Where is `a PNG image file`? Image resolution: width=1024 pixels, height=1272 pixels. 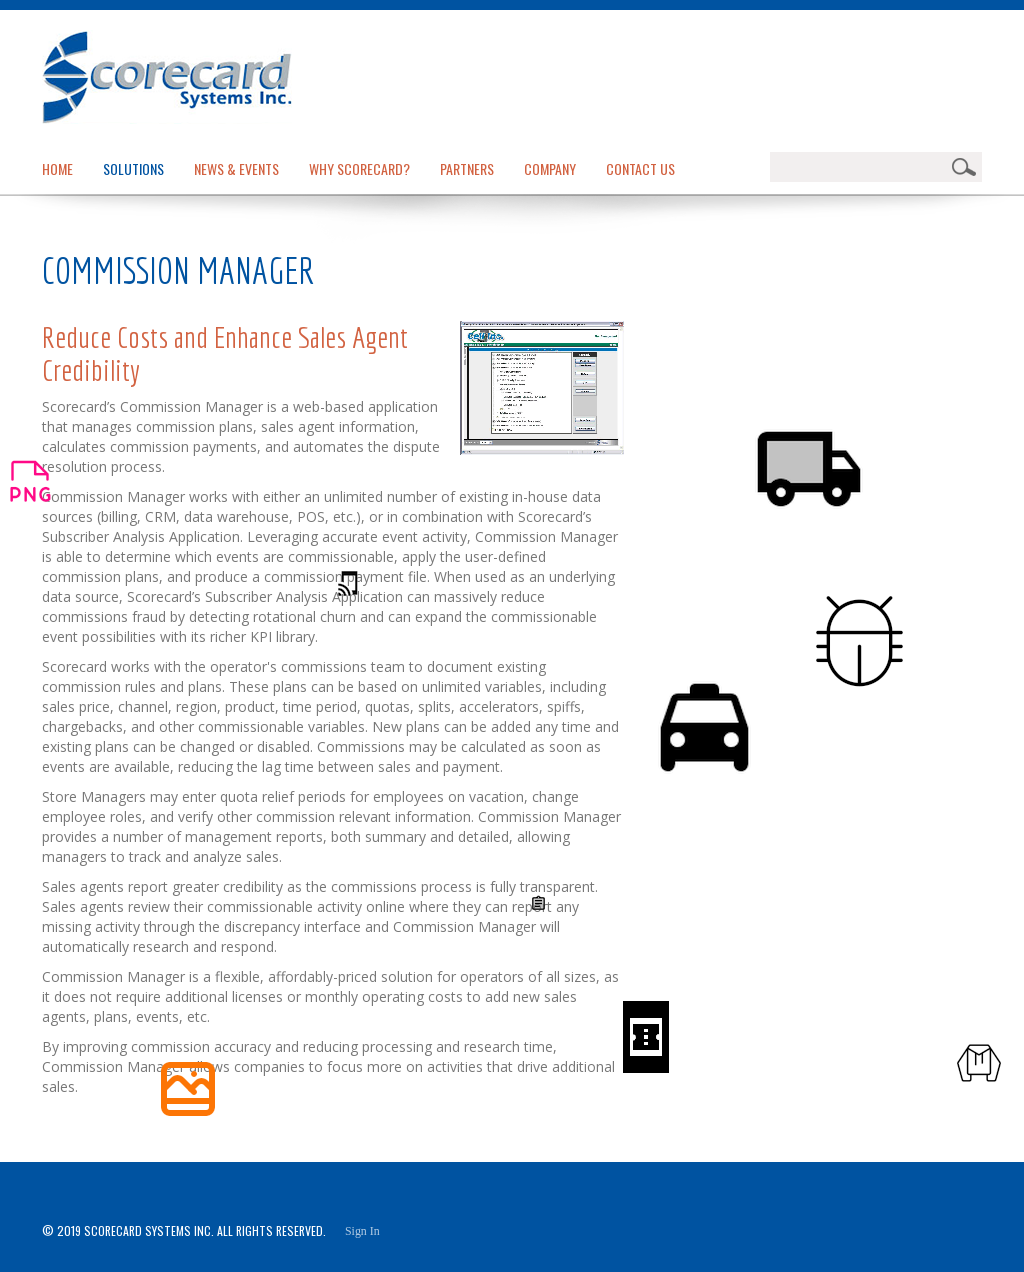 a PNG image file is located at coordinates (30, 483).